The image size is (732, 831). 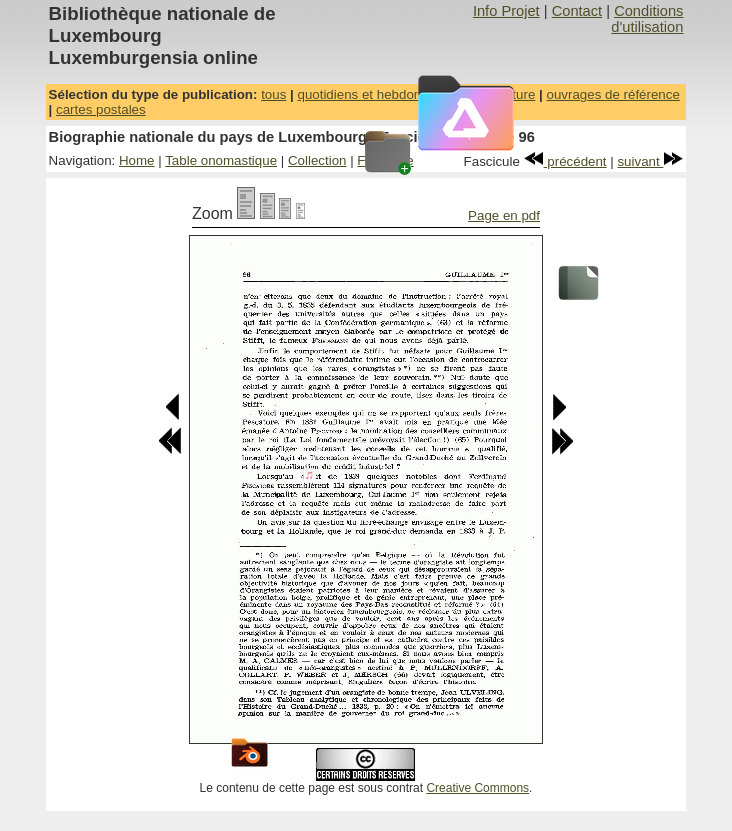 What do you see at coordinates (249, 753) in the screenshot?
I see `open folder containing Blender project files` at bounding box center [249, 753].